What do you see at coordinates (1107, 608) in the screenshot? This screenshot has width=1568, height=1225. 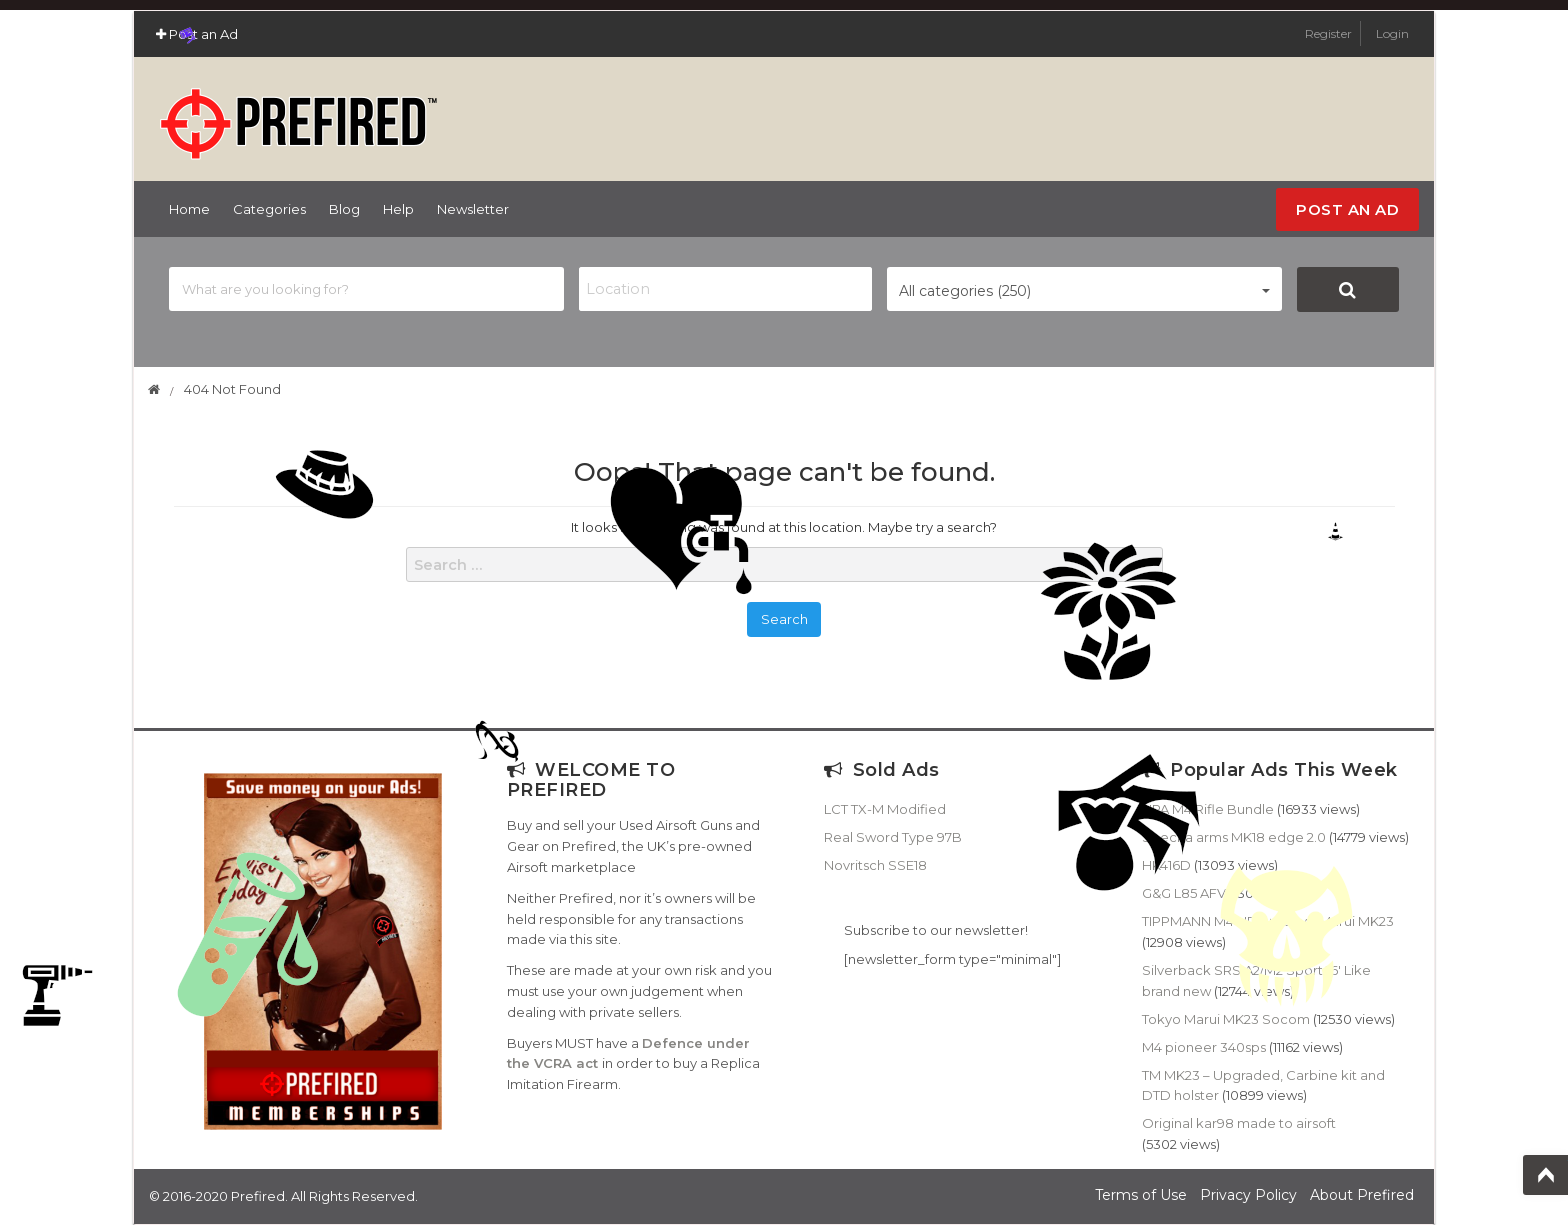 I see `decorative flower icon for nature or garden-themed content` at bounding box center [1107, 608].